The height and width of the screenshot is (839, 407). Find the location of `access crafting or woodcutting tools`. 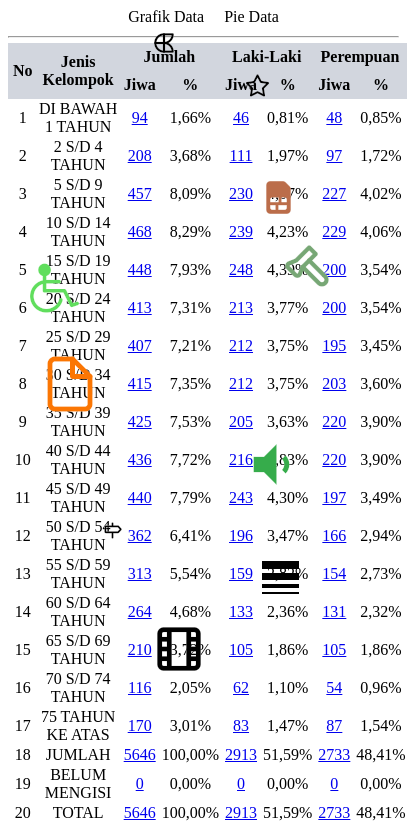

access crafting or woodcutting tools is located at coordinates (307, 267).